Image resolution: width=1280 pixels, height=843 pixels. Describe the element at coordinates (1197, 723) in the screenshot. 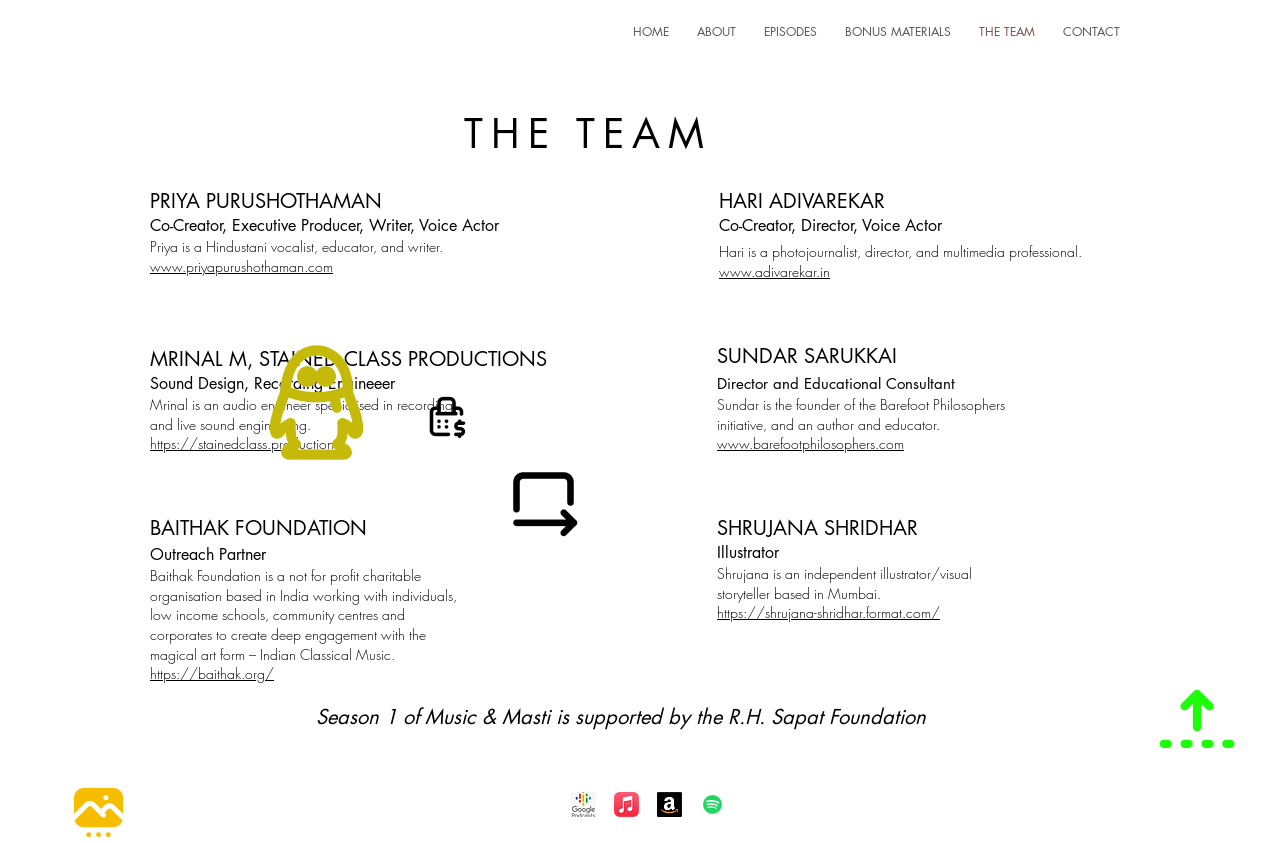

I see `collapse content upward` at that location.